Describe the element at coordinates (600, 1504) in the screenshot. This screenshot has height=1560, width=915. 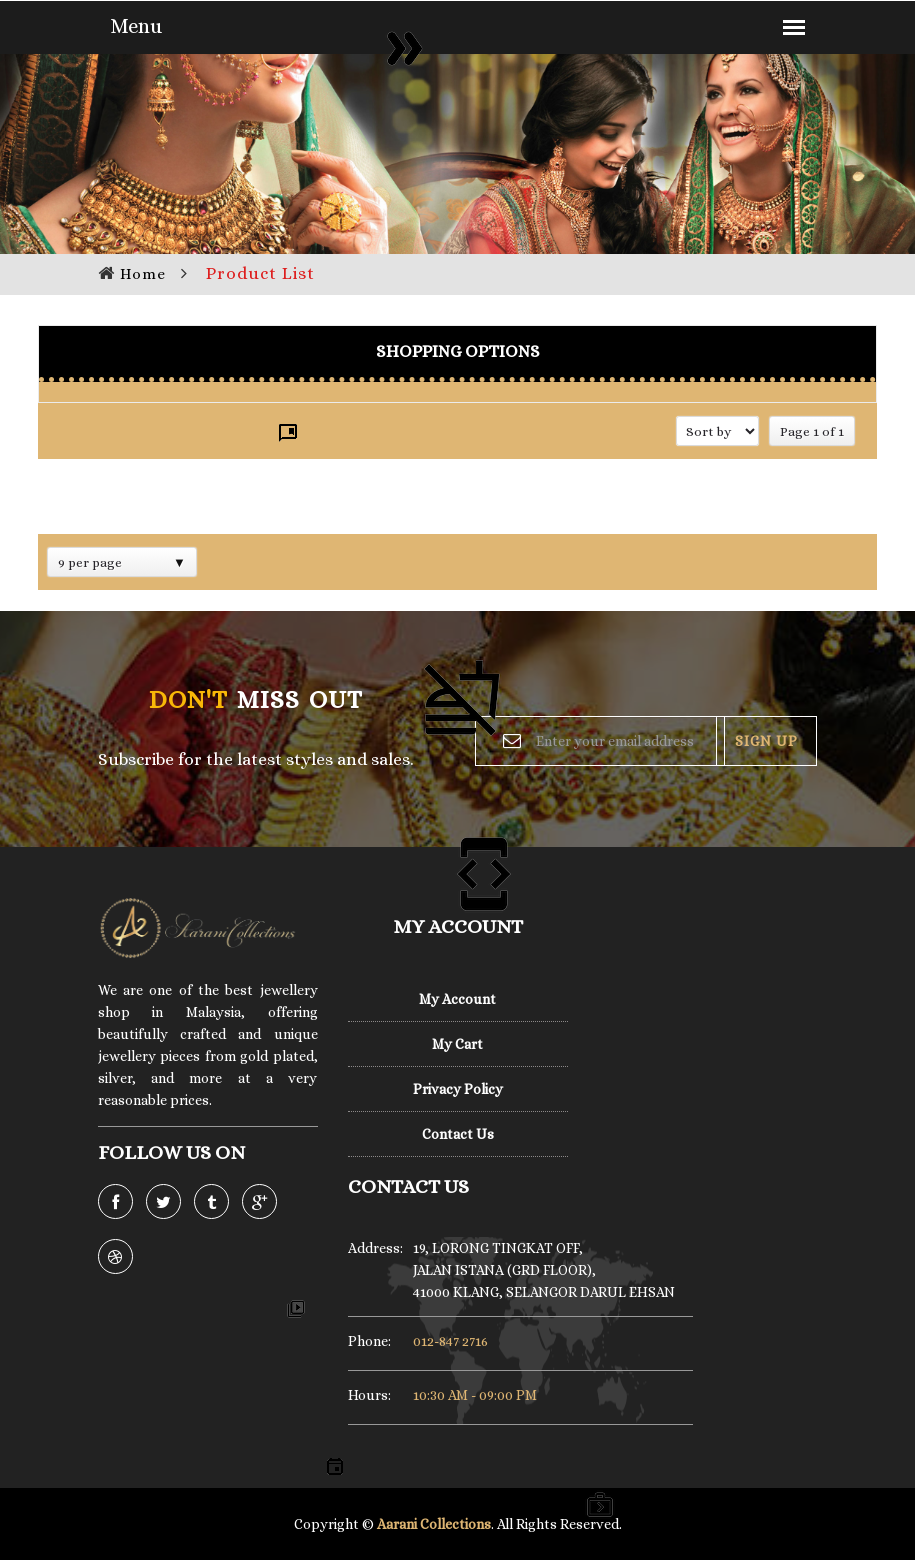
I see `schedule task for next week` at that location.